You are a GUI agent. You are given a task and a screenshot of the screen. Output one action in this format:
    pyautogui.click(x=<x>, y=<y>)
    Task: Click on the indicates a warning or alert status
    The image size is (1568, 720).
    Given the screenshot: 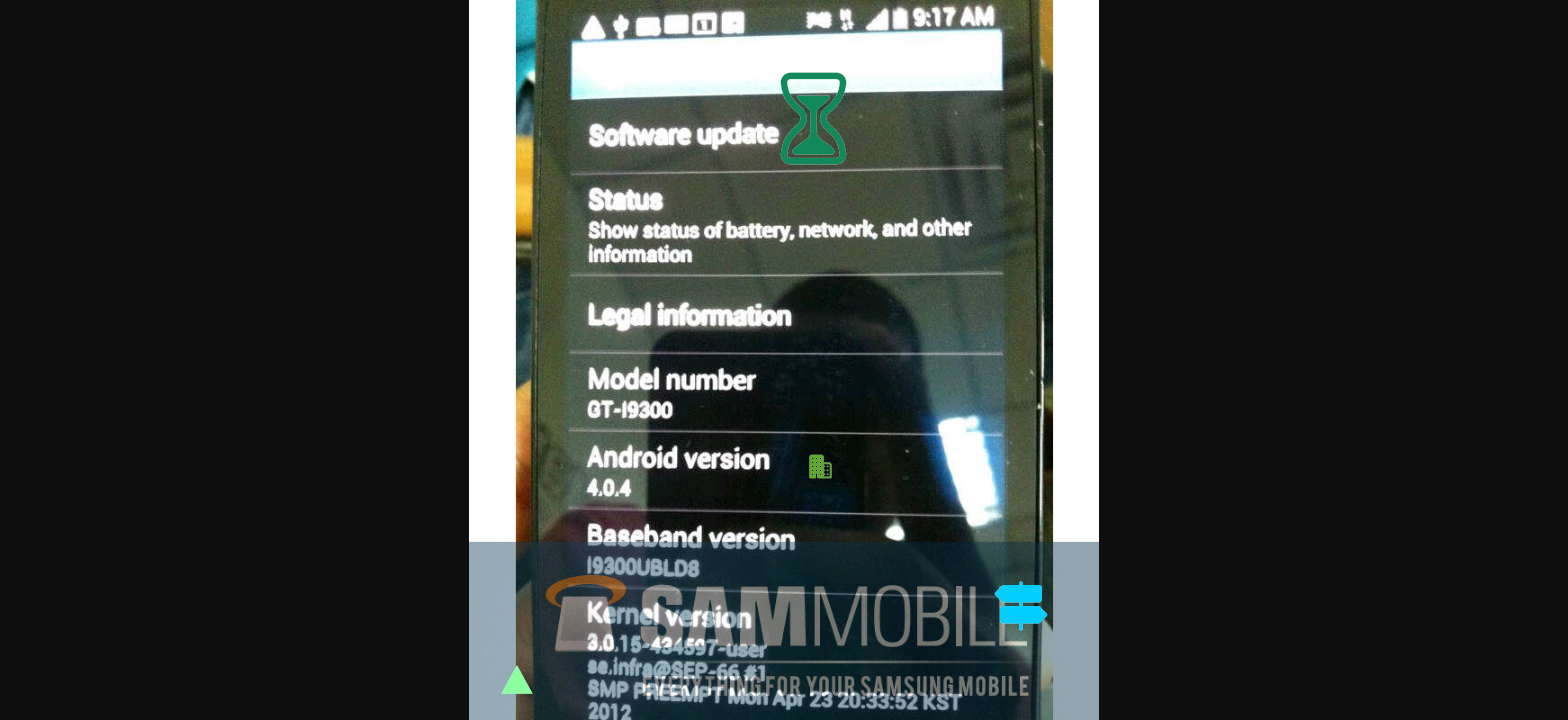 What is the action you would take?
    pyautogui.click(x=517, y=680)
    